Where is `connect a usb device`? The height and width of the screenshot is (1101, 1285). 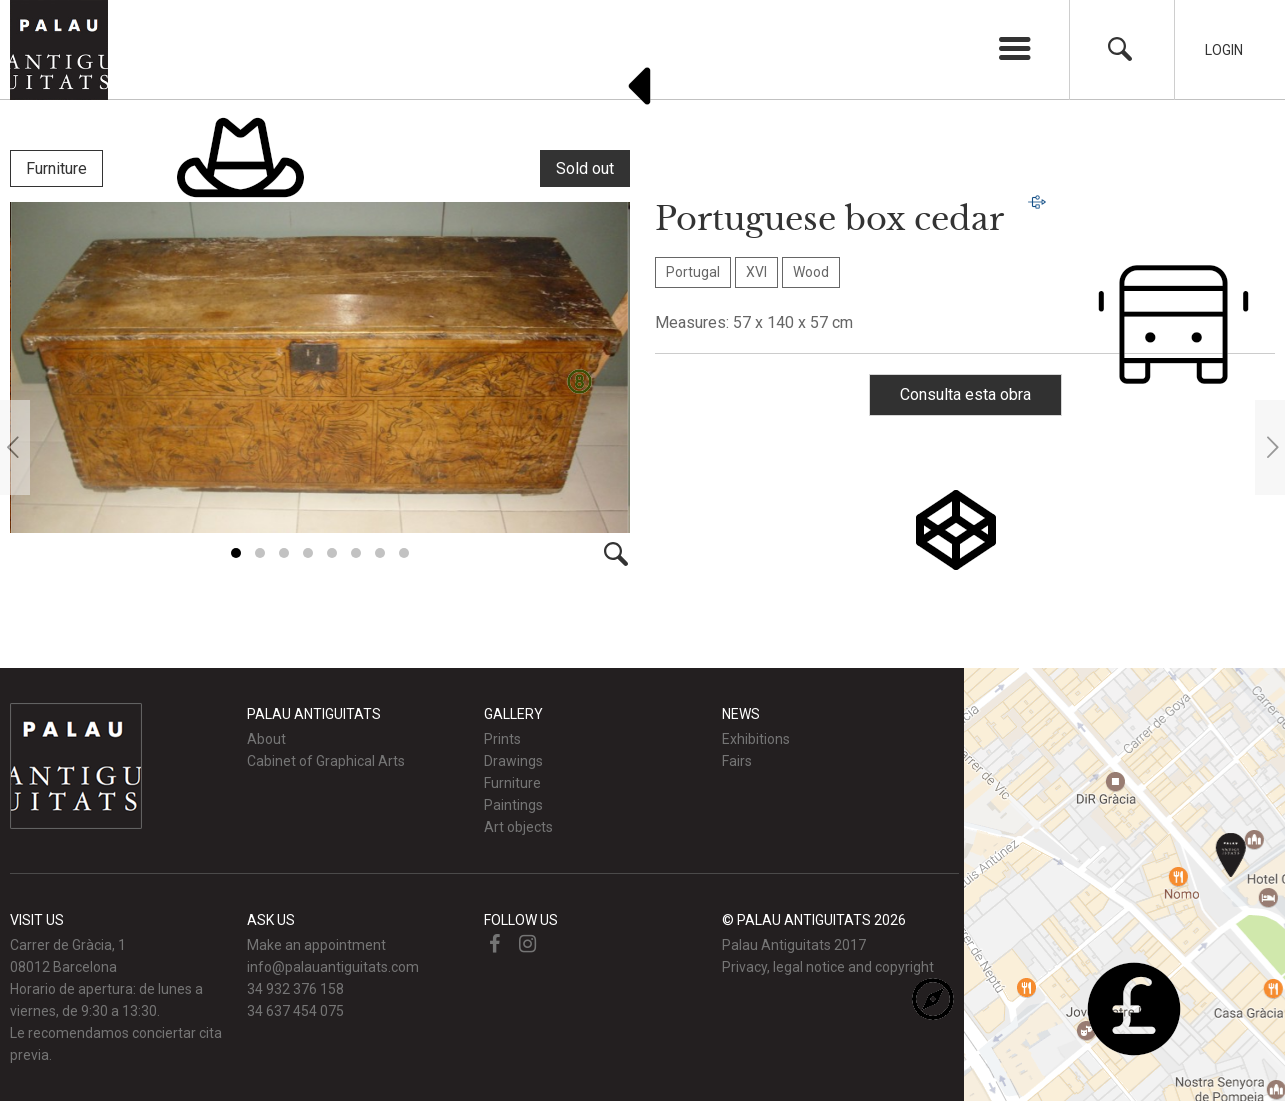 connect a usb device is located at coordinates (1037, 202).